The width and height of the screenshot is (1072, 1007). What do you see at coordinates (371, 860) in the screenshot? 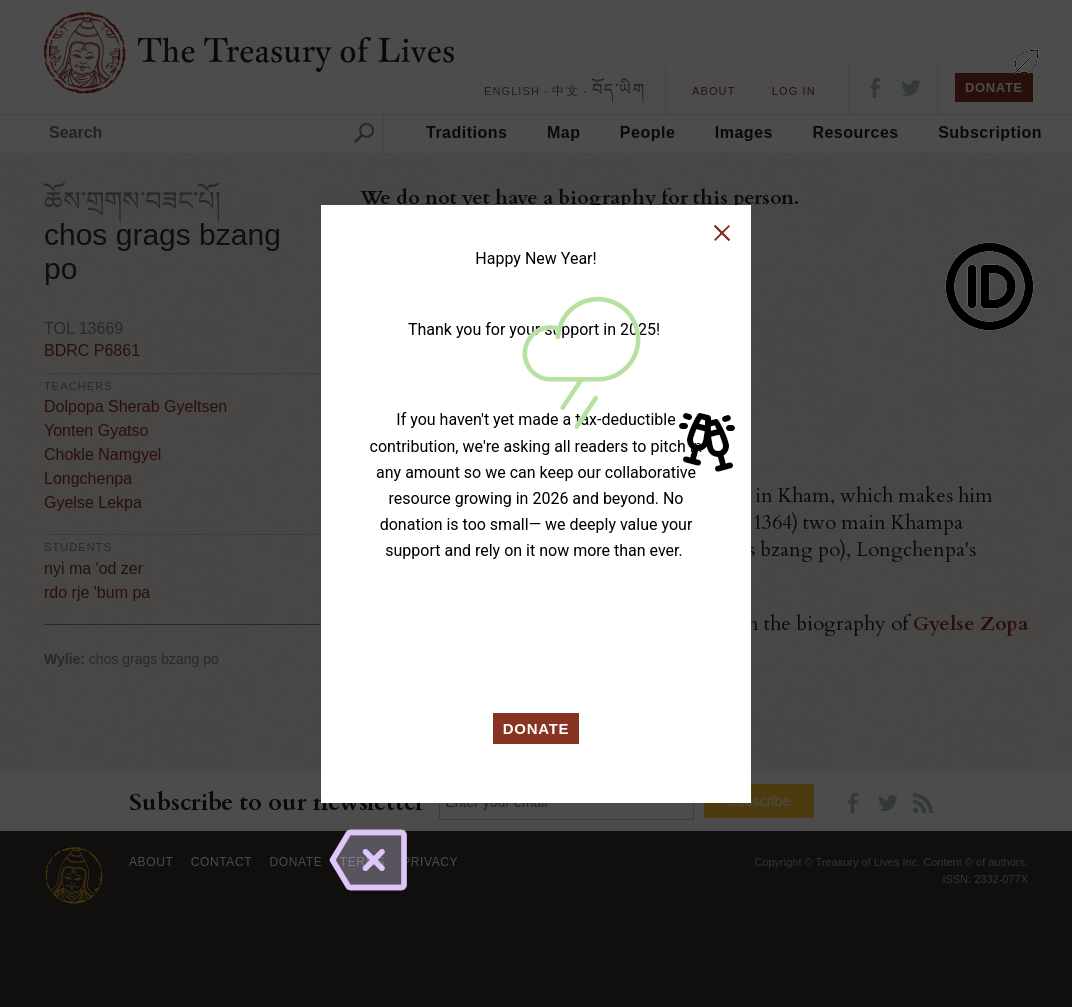
I see `delete the previous character` at bounding box center [371, 860].